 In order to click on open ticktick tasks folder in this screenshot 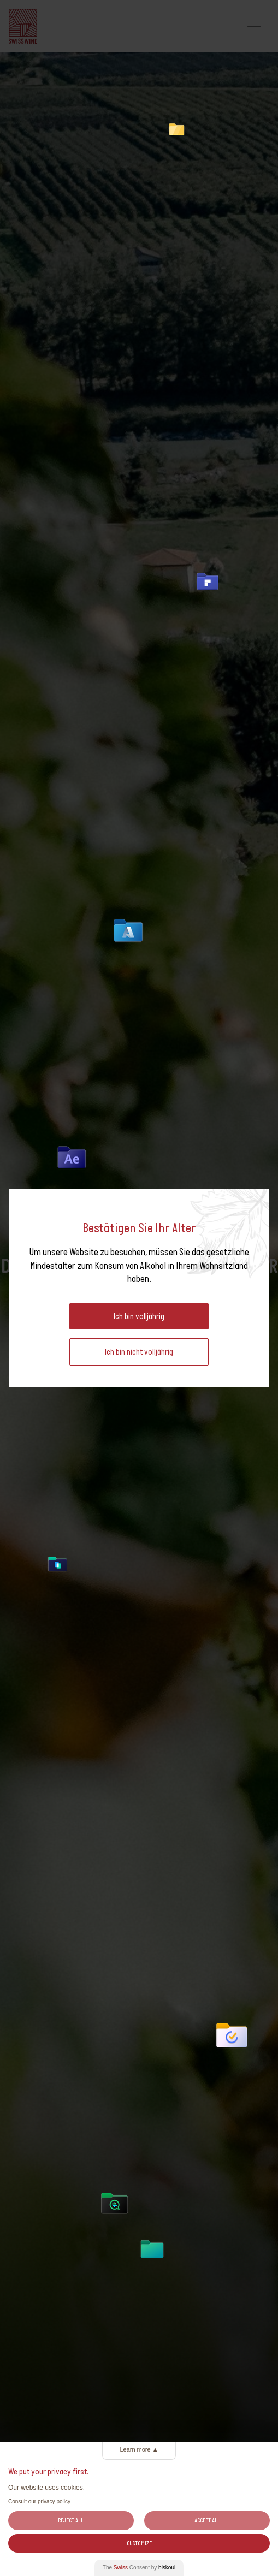, I will do `click(232, 2036)`.